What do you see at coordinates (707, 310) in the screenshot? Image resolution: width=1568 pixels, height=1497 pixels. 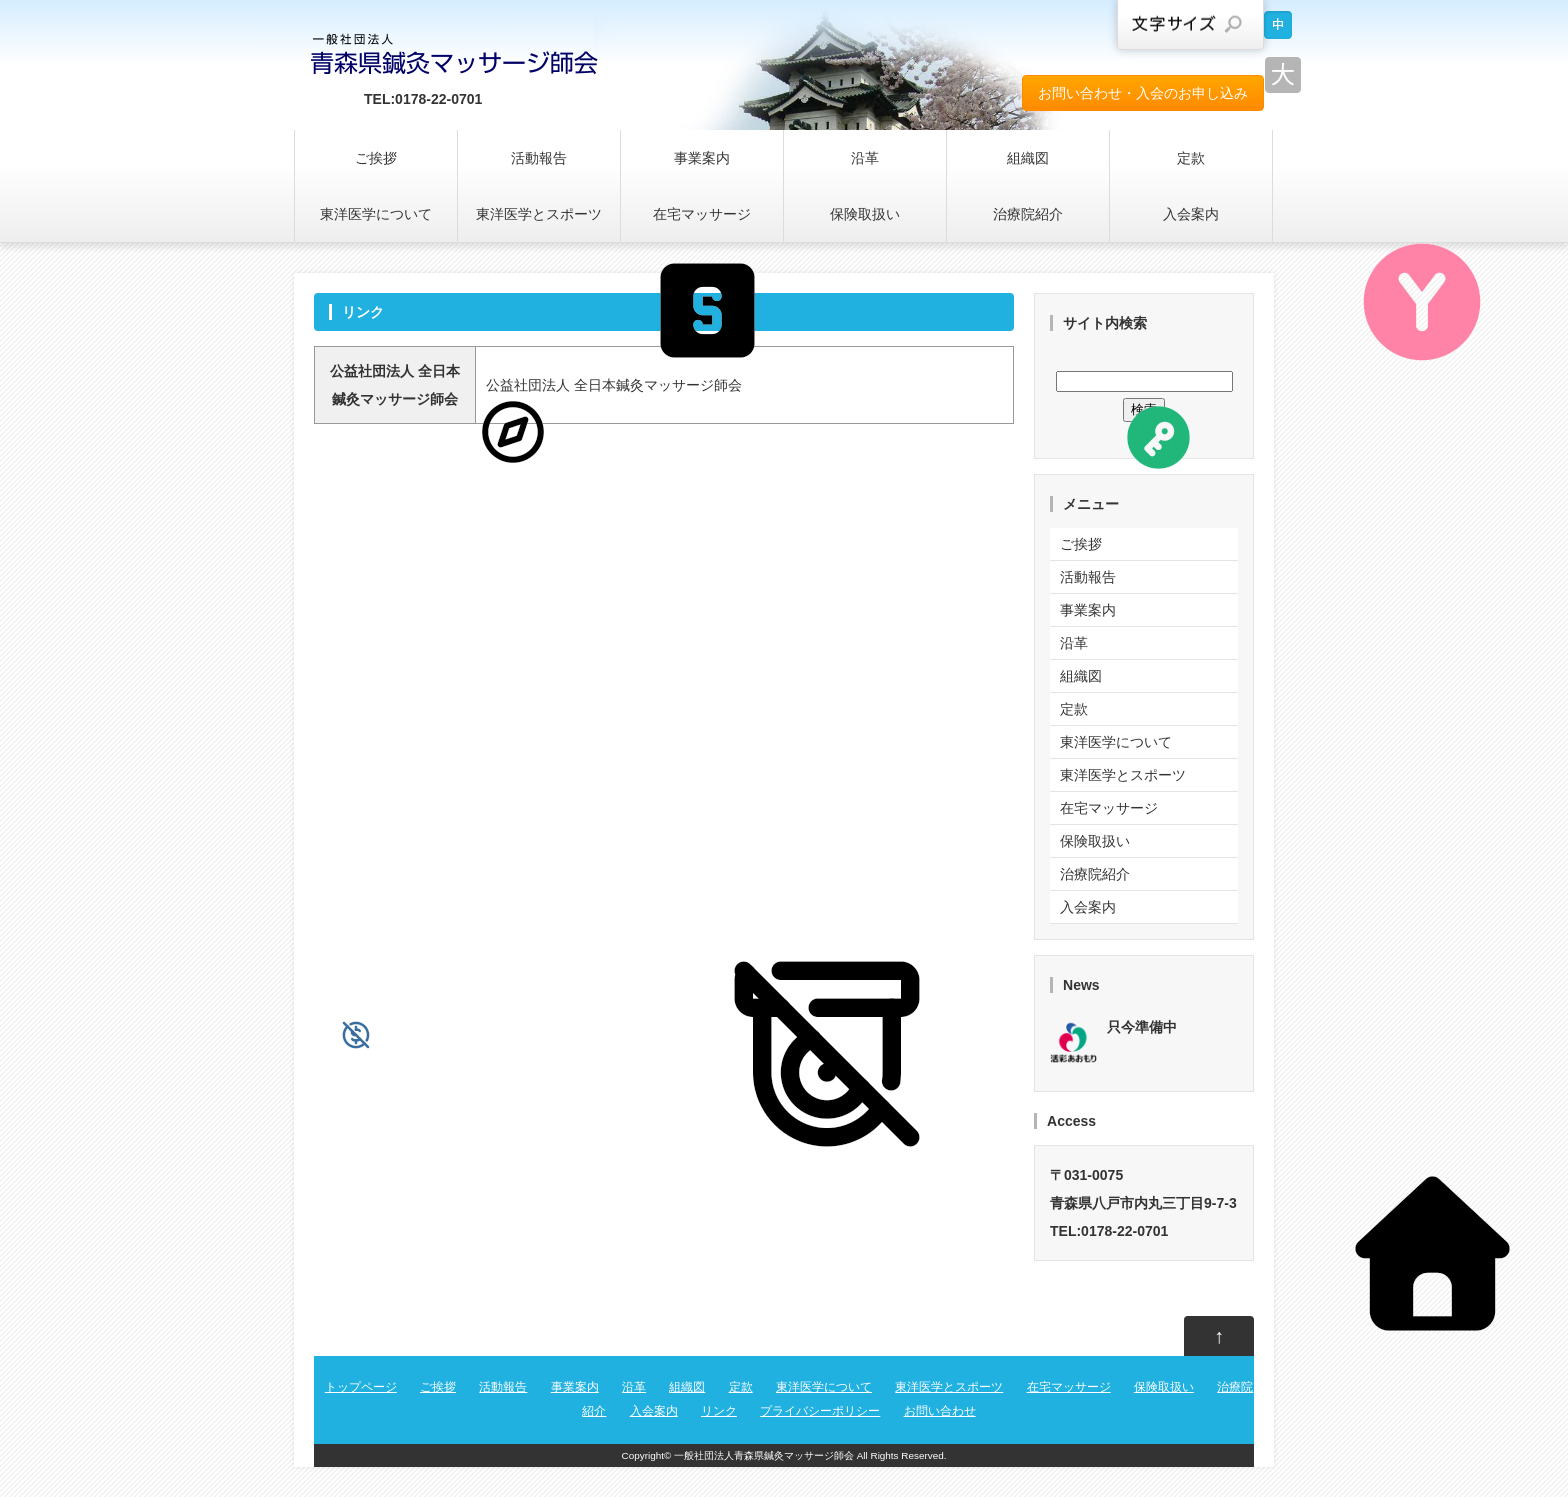 I see `indicates a section or item labeled "S"` at bounding box center [707, 310].